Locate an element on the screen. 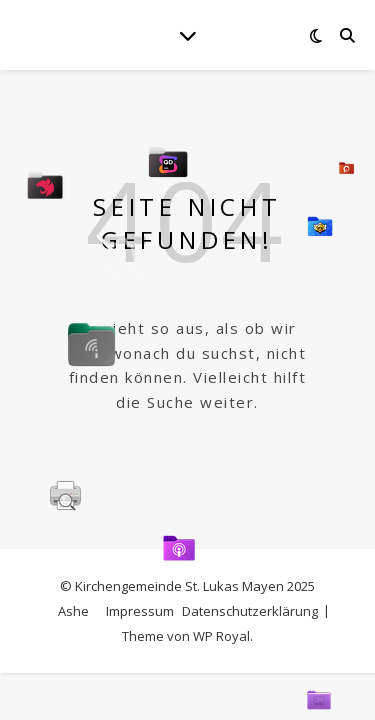 The width and height of the screenshot is (375, 720). folder containing JetBrains Qodana project files is located at coordinates (168, 163).